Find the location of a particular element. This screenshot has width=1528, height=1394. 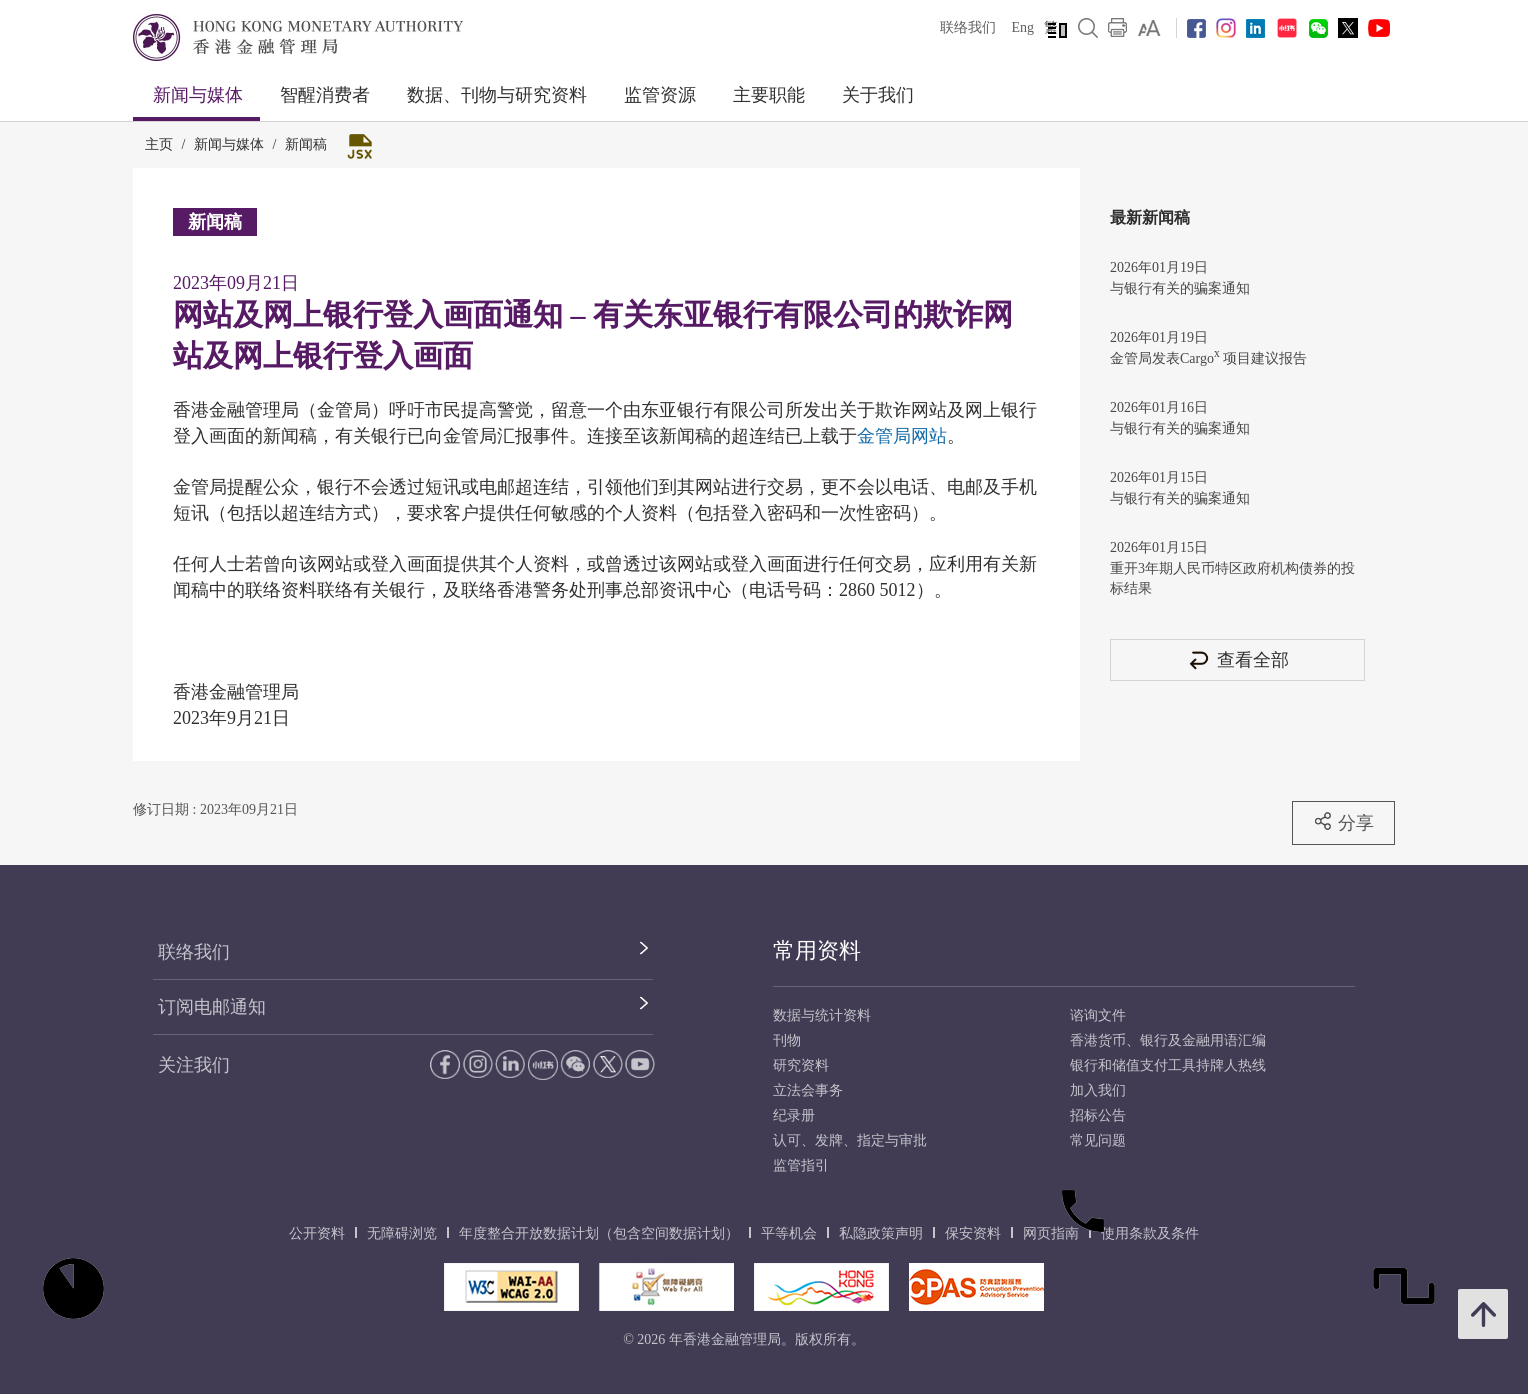

toggle square wave audio output is located at coordinates (1404, 1286).